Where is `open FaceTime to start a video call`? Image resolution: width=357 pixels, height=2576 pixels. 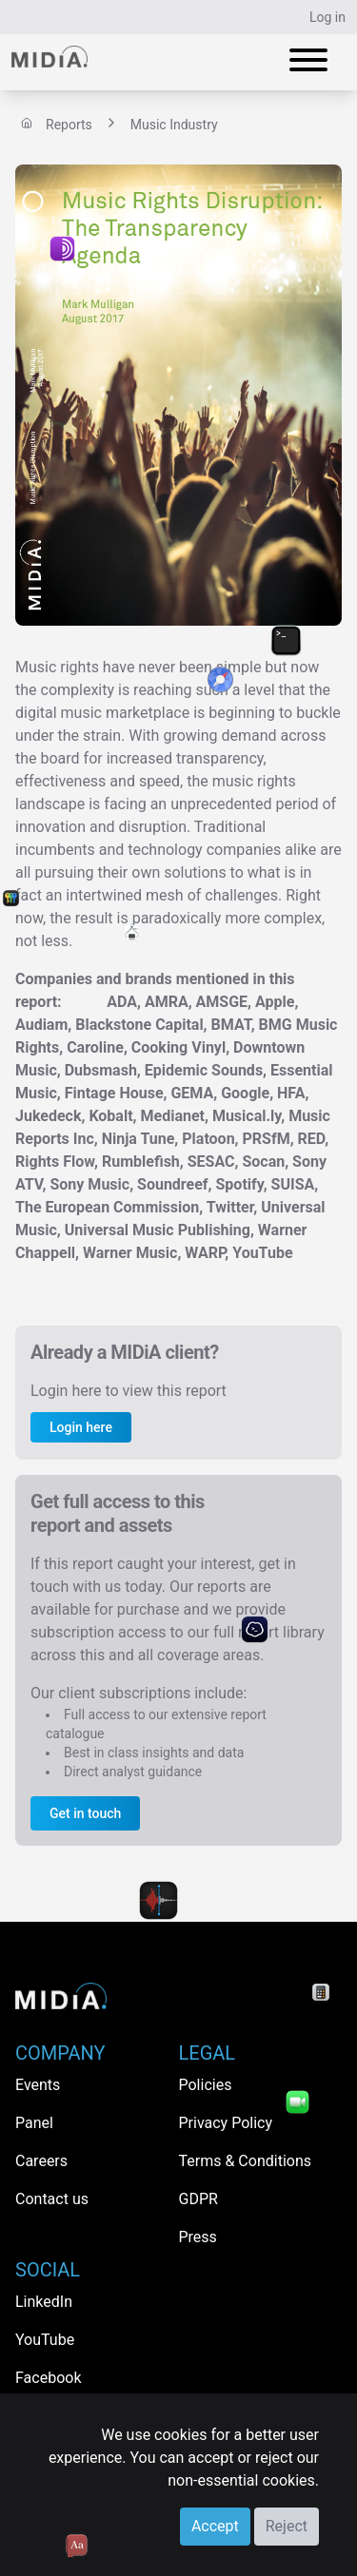 open FaceTime to start a video call is located at coordinates (297, 2101).